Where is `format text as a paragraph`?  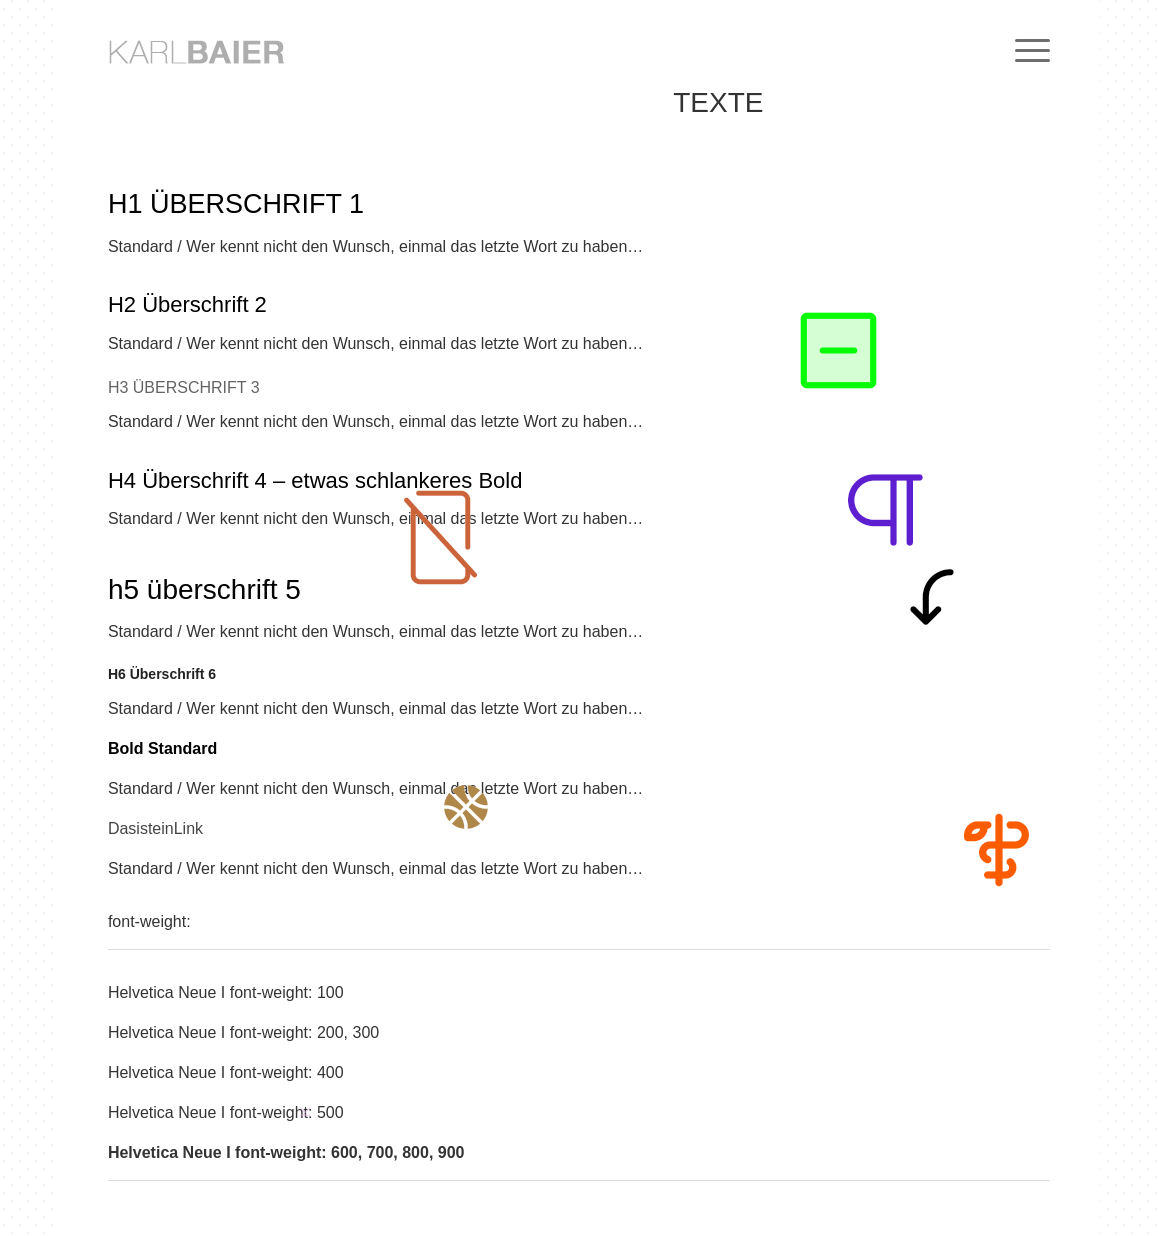 format text as a paragraph is located at coordinates (887, 510).